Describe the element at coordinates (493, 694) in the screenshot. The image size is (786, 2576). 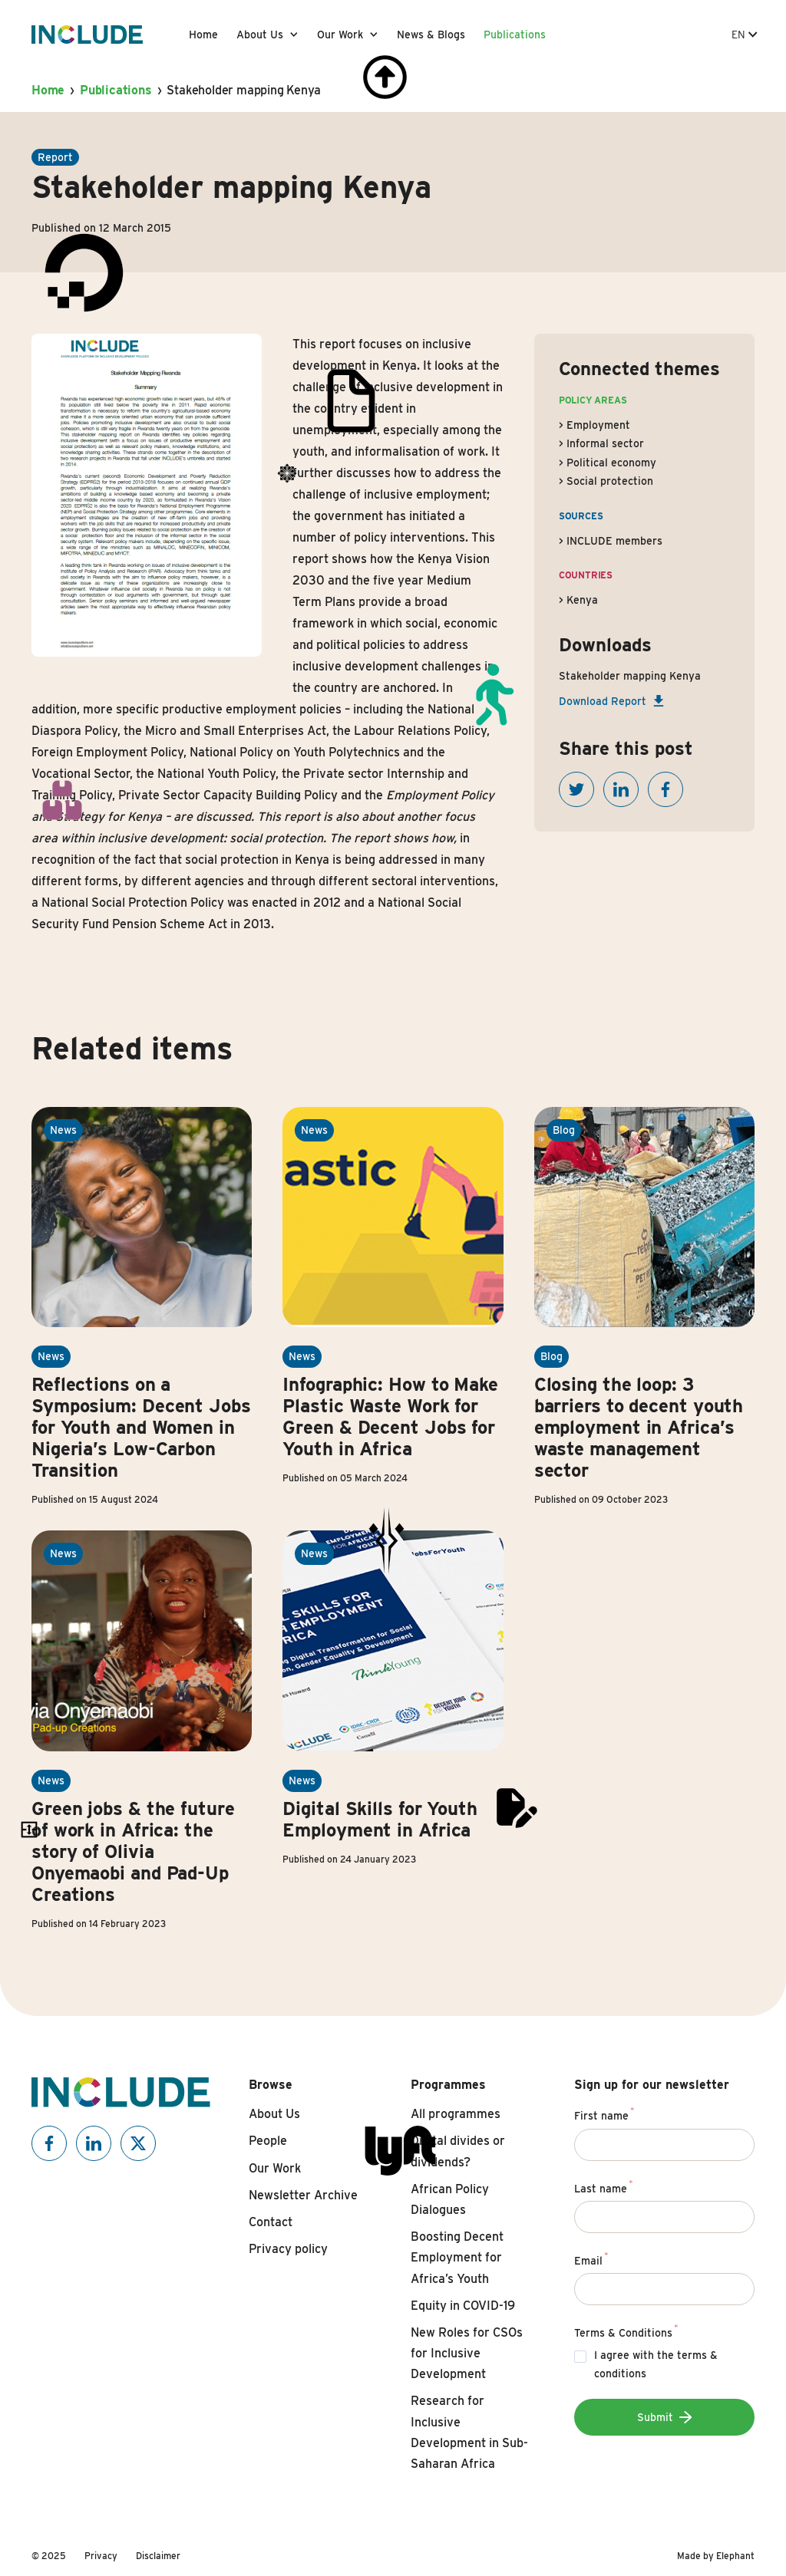
I see `get walking directions` at that location.